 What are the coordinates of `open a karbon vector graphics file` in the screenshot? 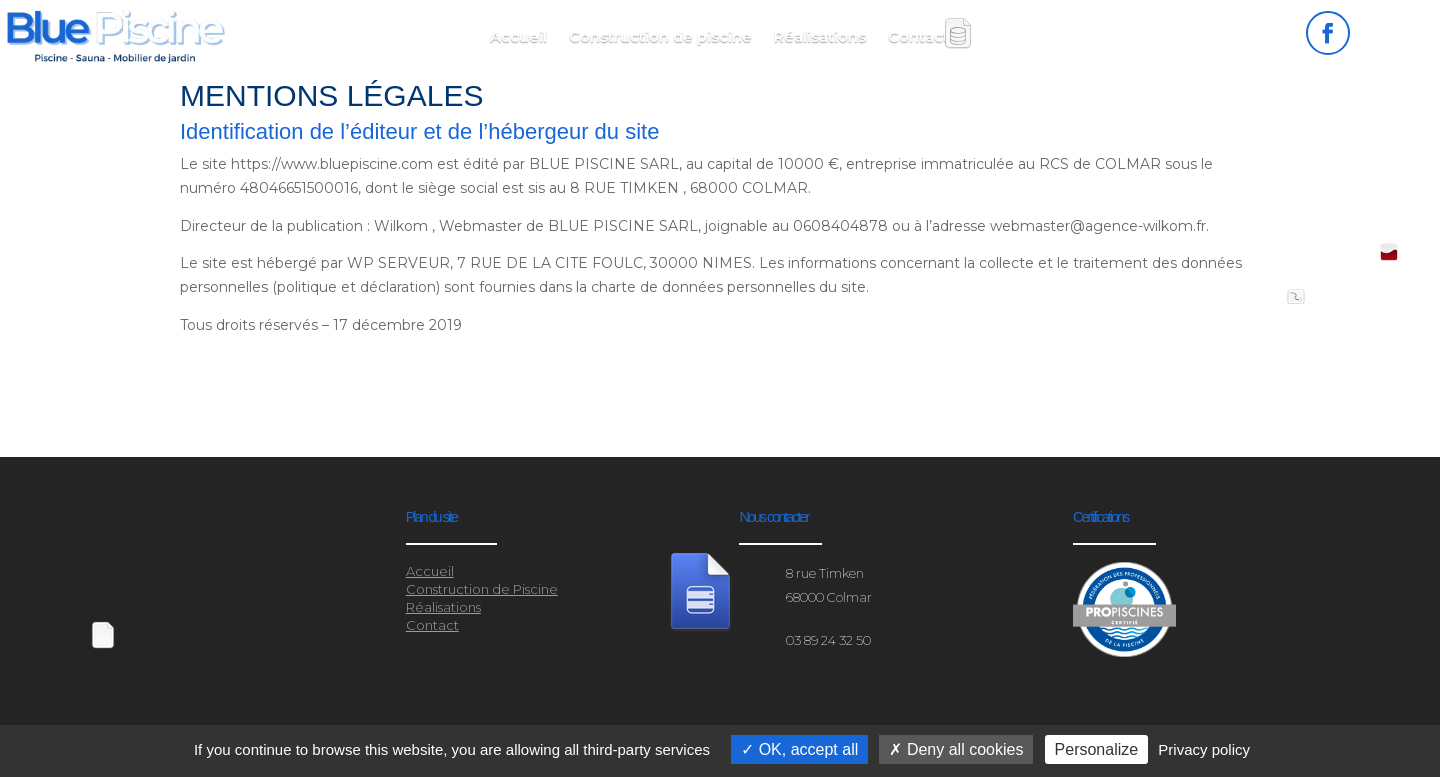 It's located at (1296, 296).